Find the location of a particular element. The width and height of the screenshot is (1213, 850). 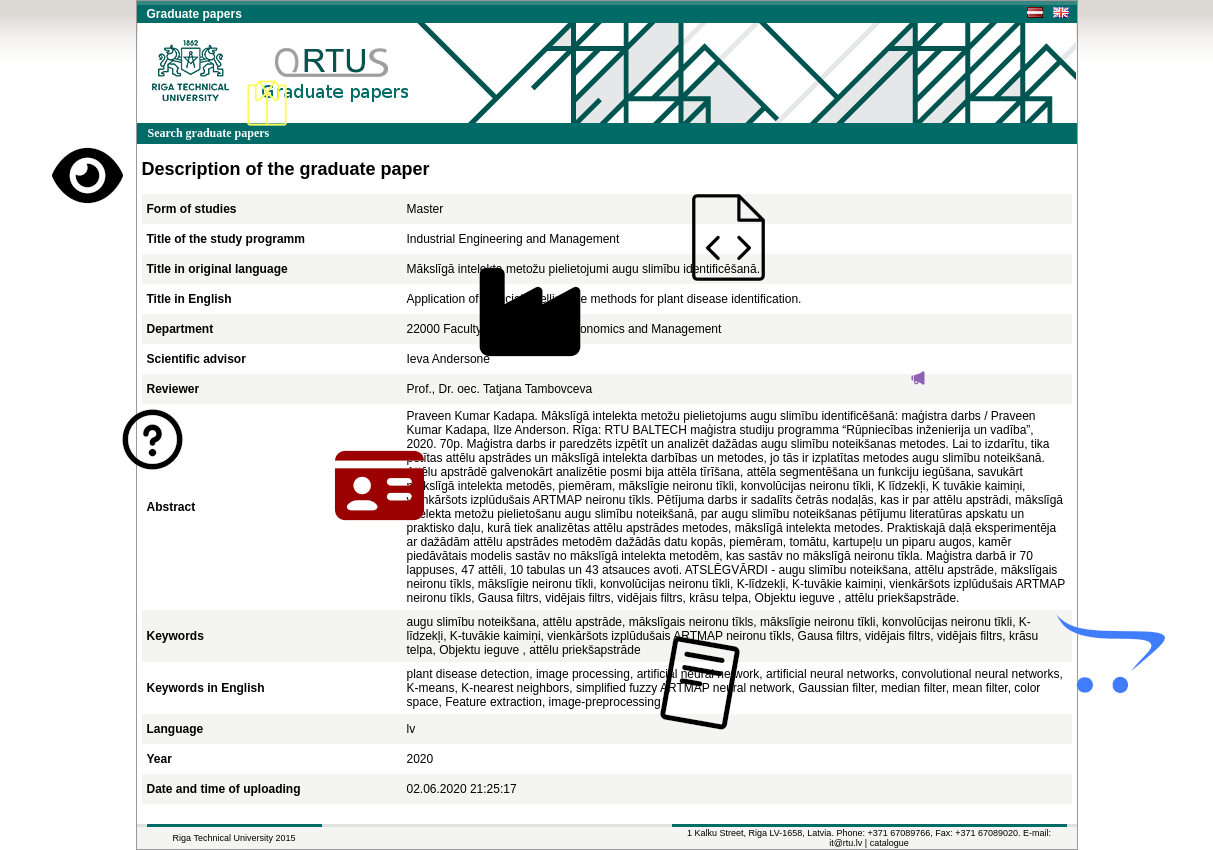

access help or support information is located at coordinates (152, 439).